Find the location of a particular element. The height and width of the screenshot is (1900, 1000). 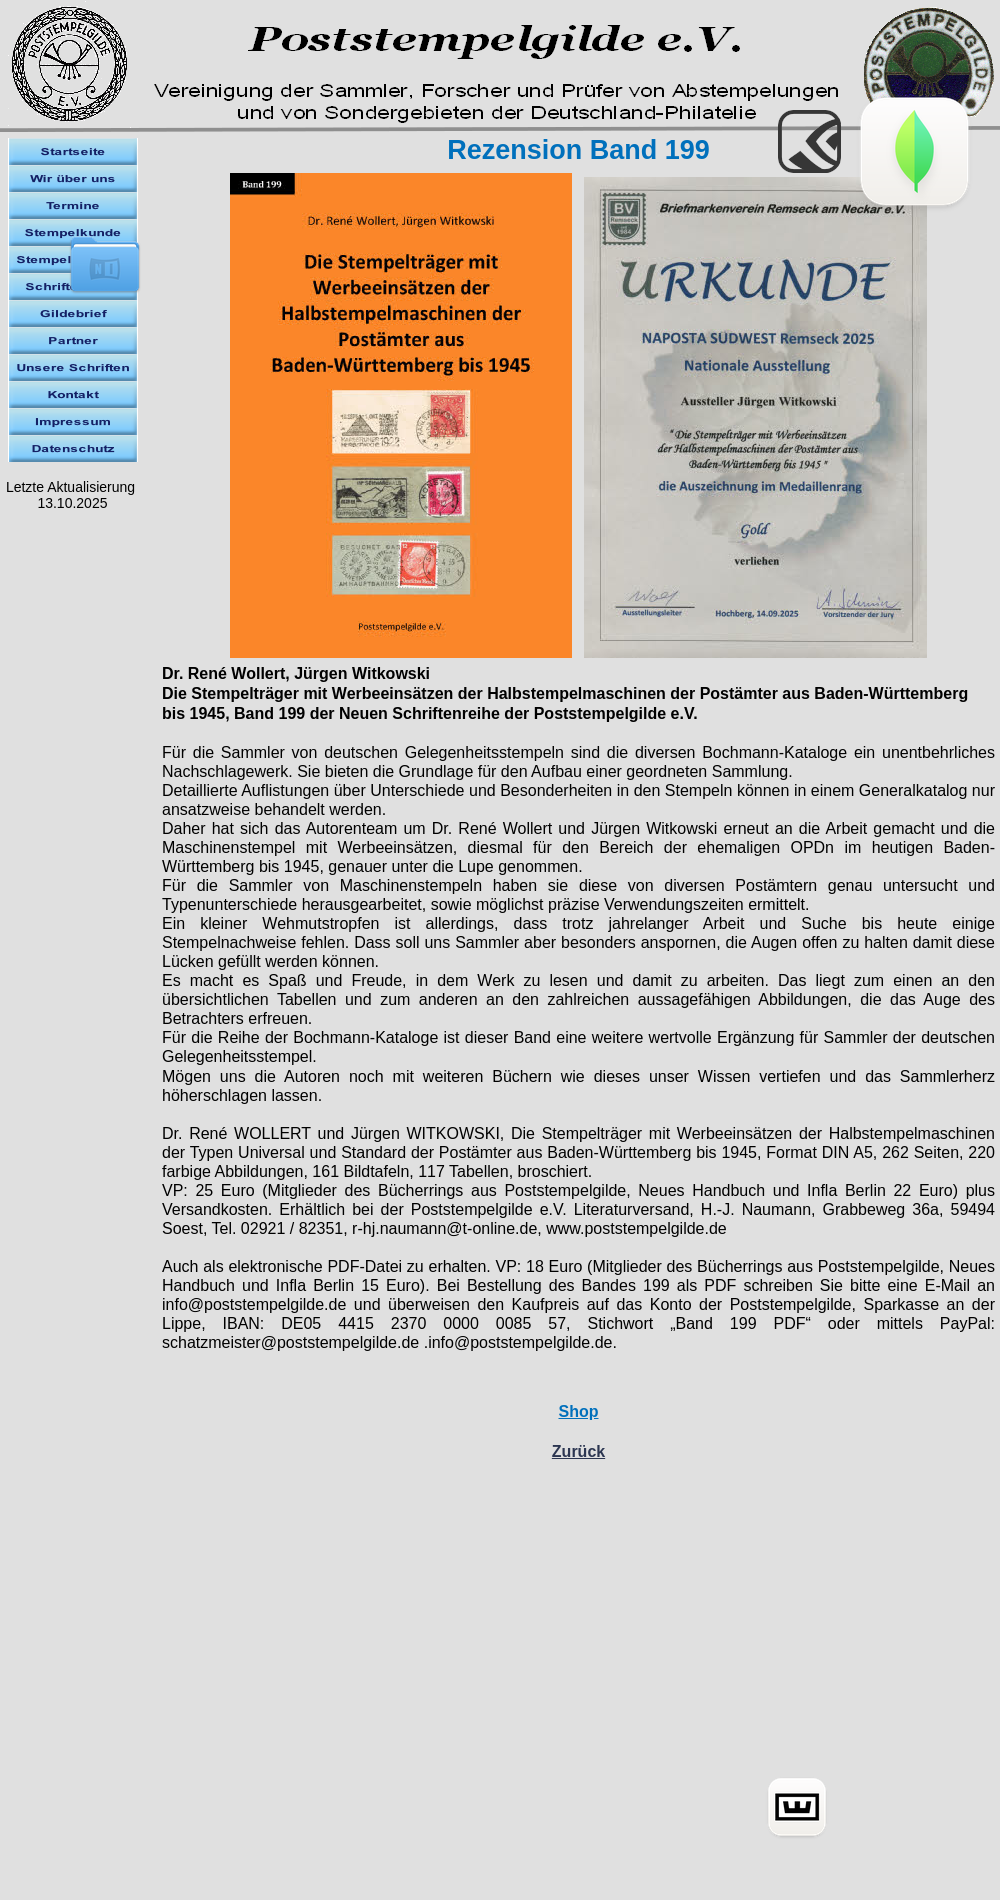

open Native Instruments folder is located at coordinates (105, 264).